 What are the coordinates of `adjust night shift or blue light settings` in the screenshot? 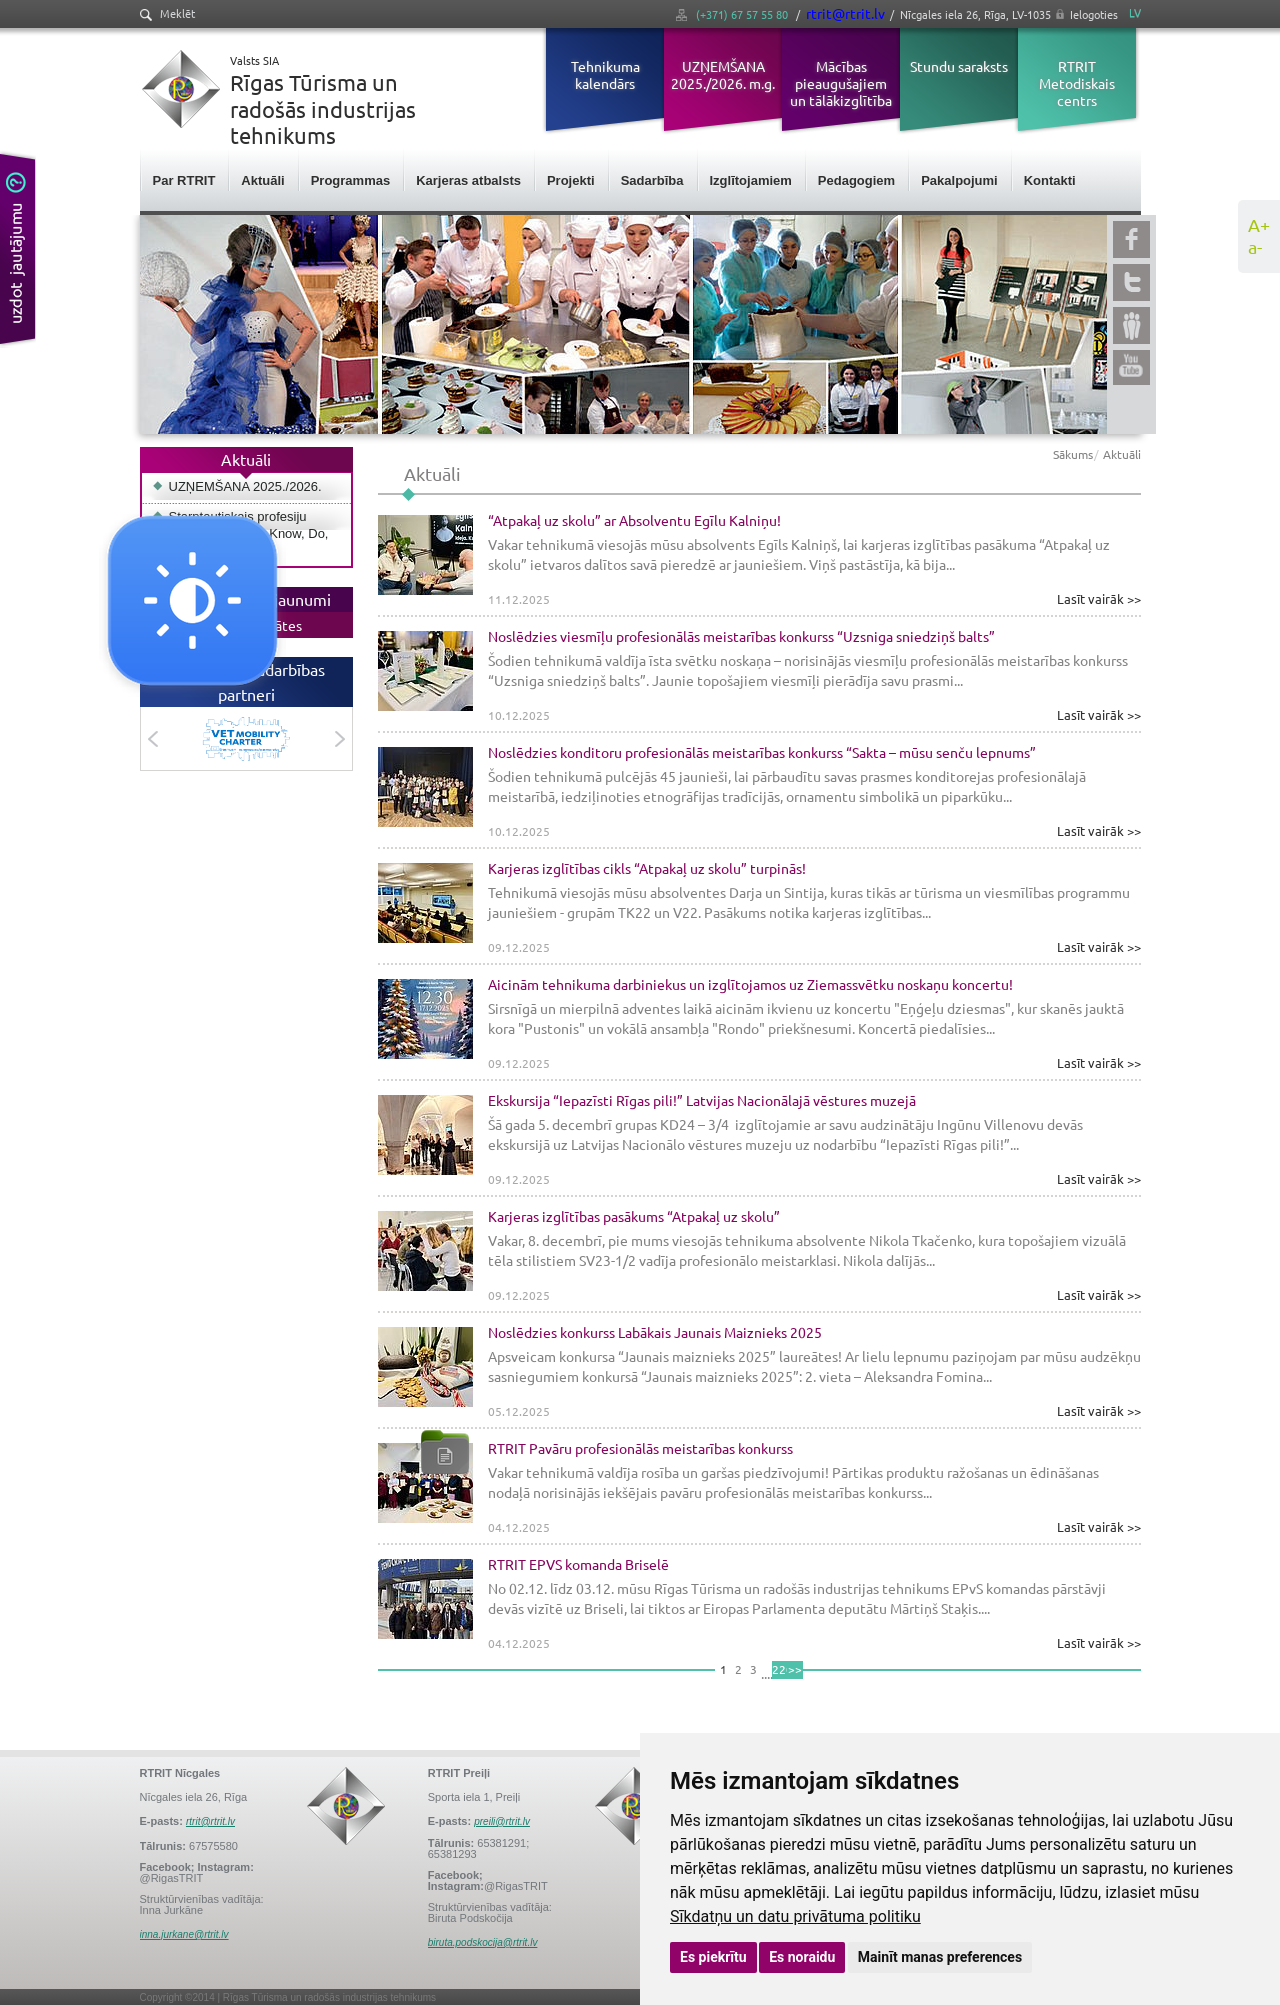 It's located at (192, 603).